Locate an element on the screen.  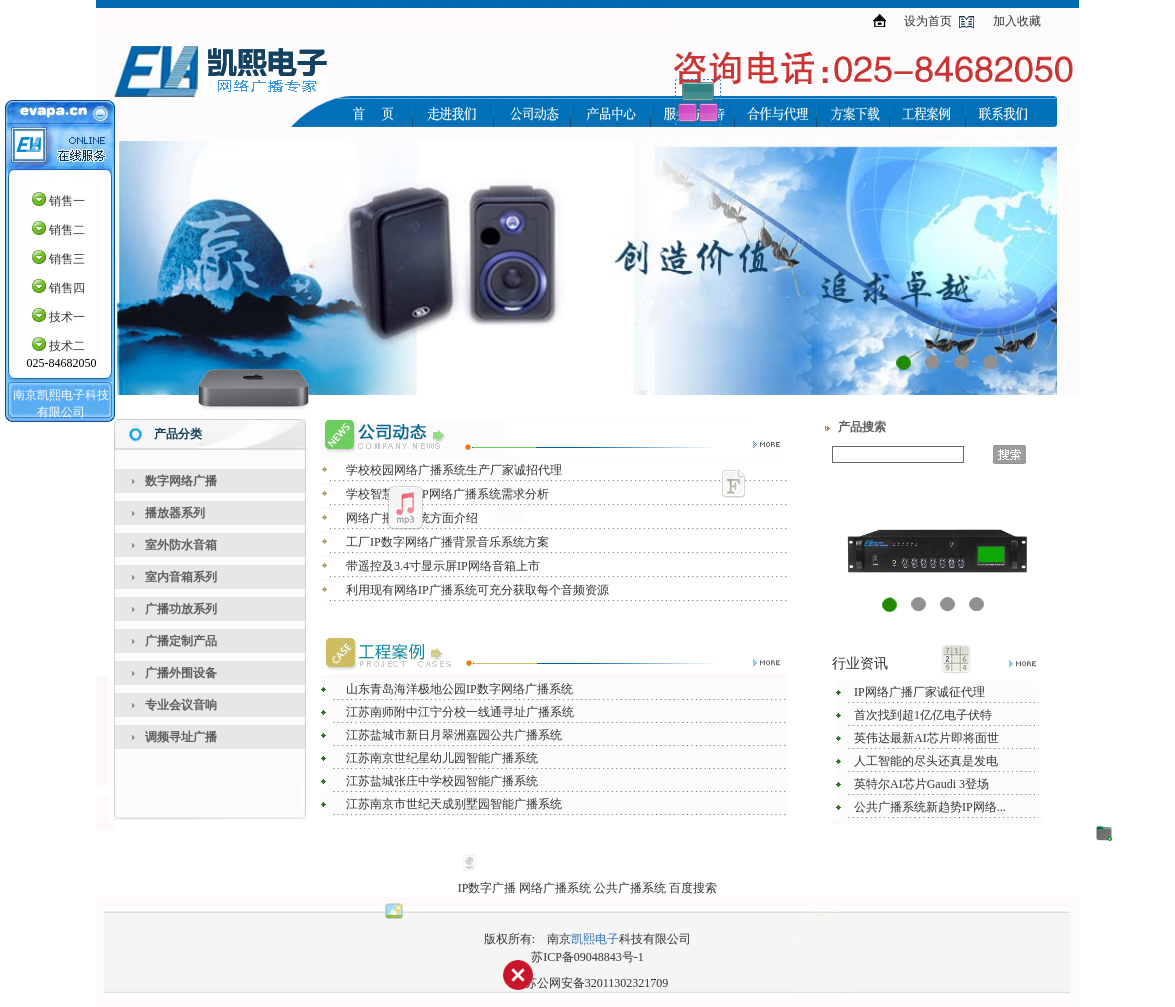
a fortran source code file is located at coordinates (733, 483).